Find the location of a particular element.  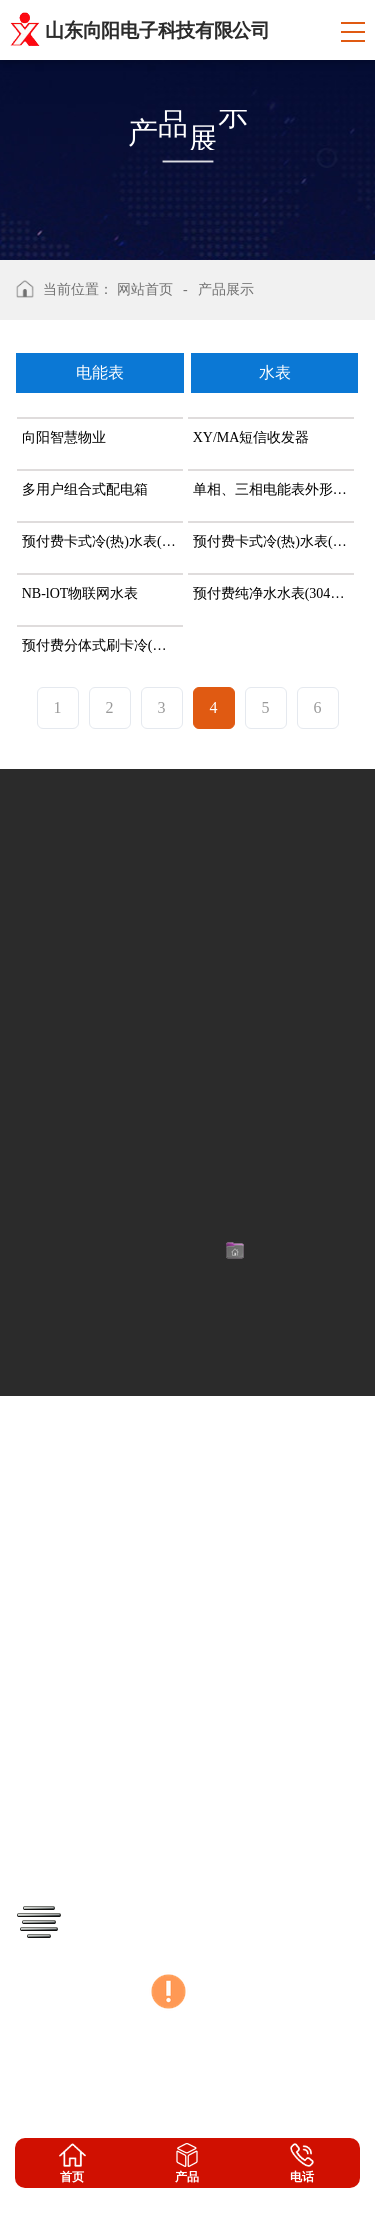

indicates locally modified file not yet staged for commit is located at coordinates (168, 1991).